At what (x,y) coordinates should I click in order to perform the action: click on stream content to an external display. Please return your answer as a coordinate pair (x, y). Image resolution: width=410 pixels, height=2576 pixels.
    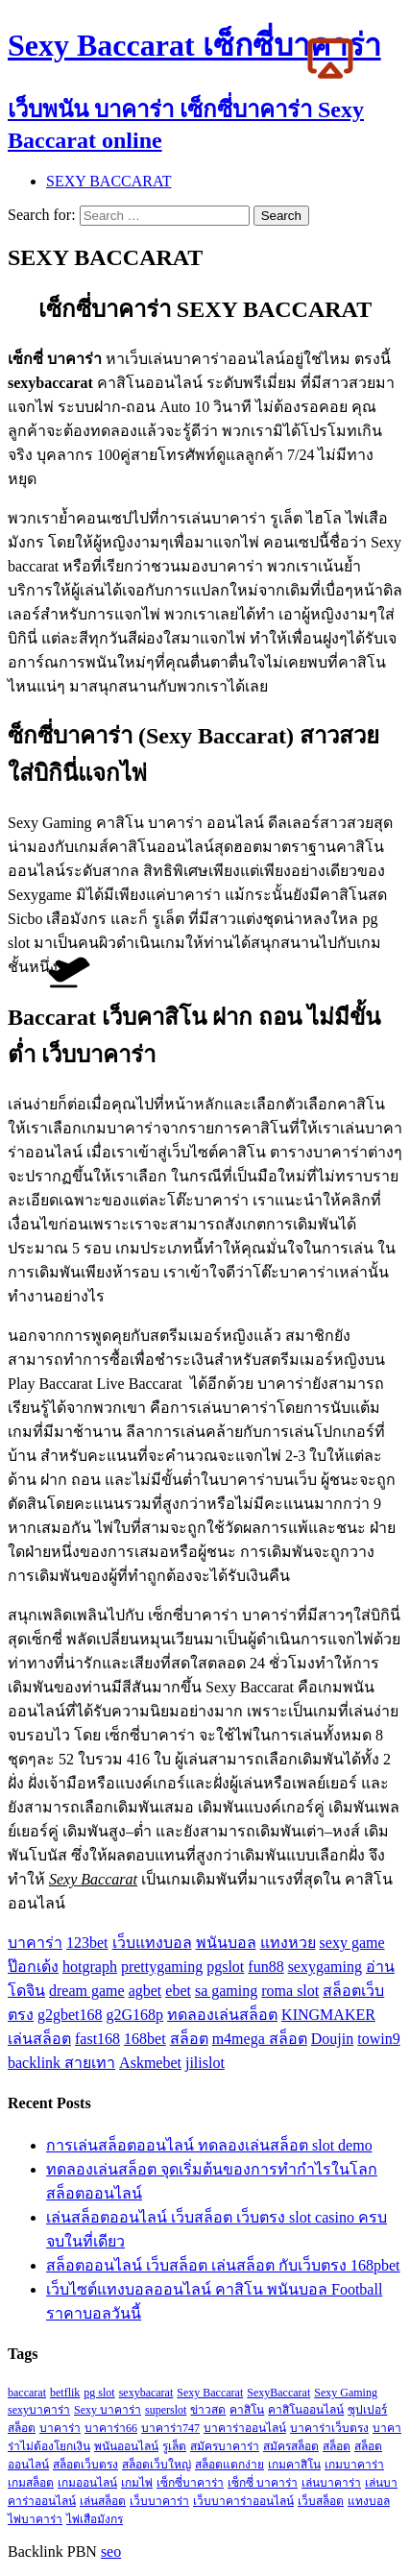
    Looking at the image, I should click on (330, 58).